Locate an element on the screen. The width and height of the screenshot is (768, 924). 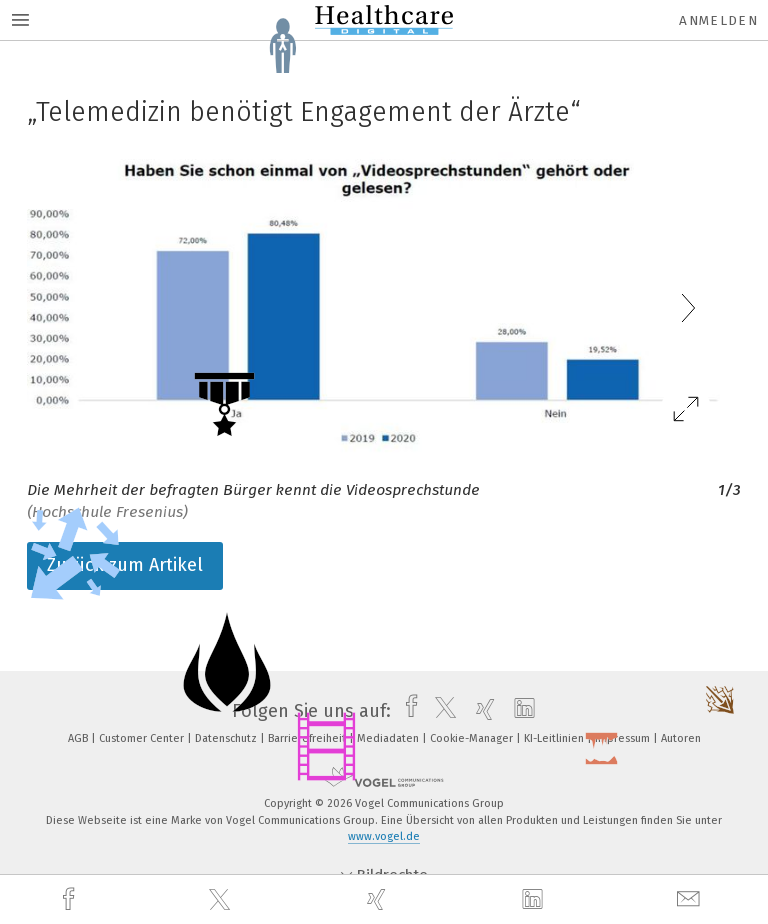
indicates confusion or multiple directions is located at coordinates (75, 553).